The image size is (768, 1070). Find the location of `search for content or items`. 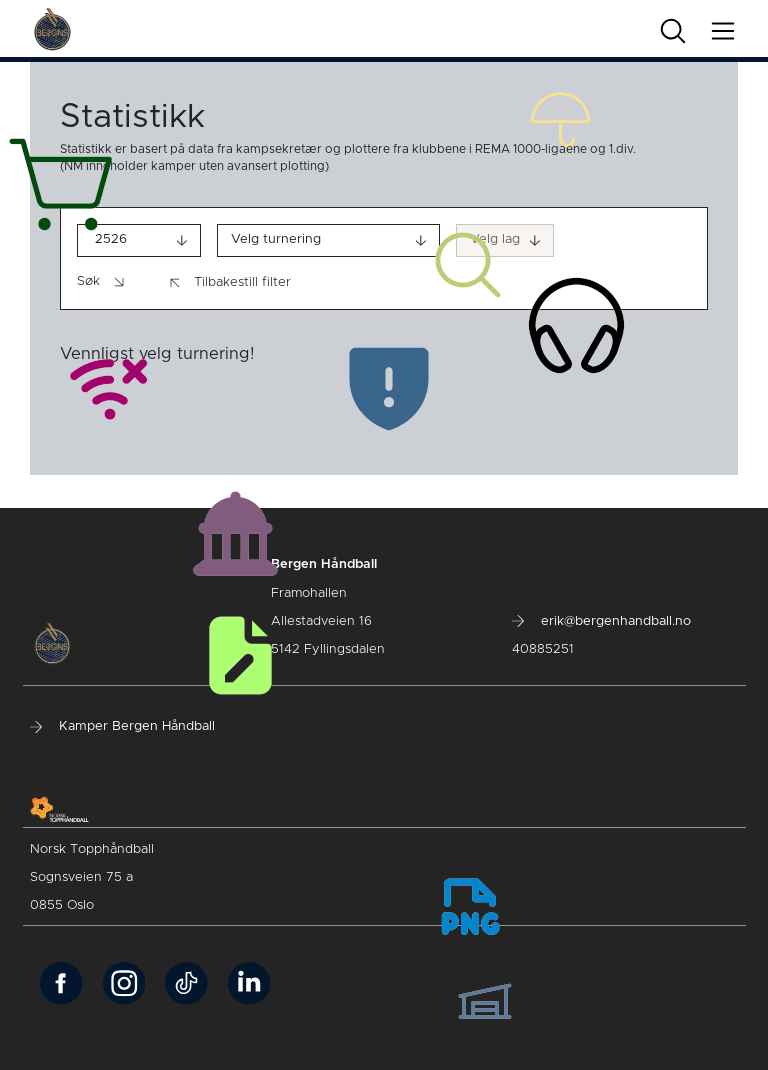

search for content or items is located at coordinates (468, 265).